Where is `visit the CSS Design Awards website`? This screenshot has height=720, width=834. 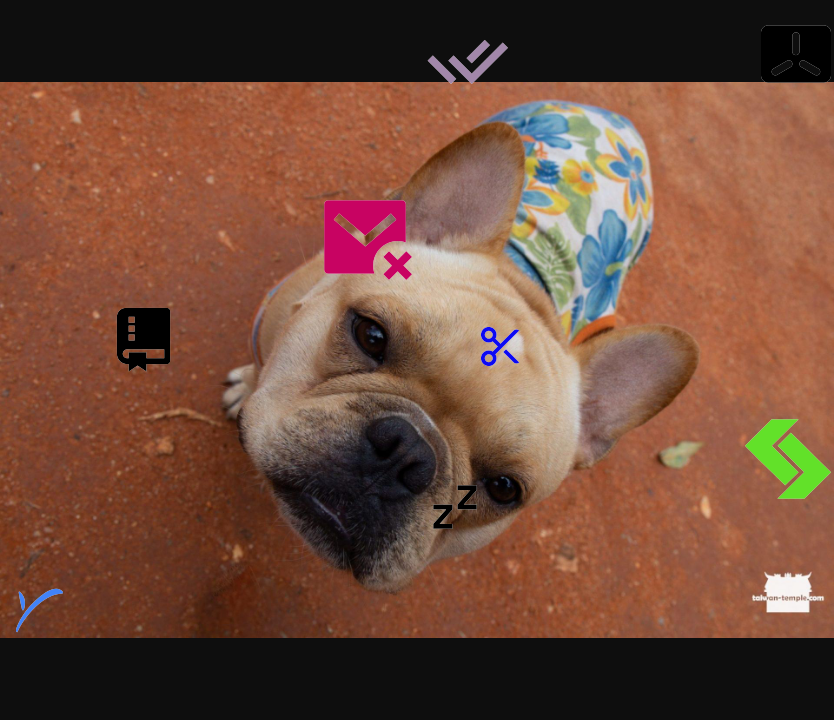
visit the CSS Design Awards website is located at coordinates (788, 459).